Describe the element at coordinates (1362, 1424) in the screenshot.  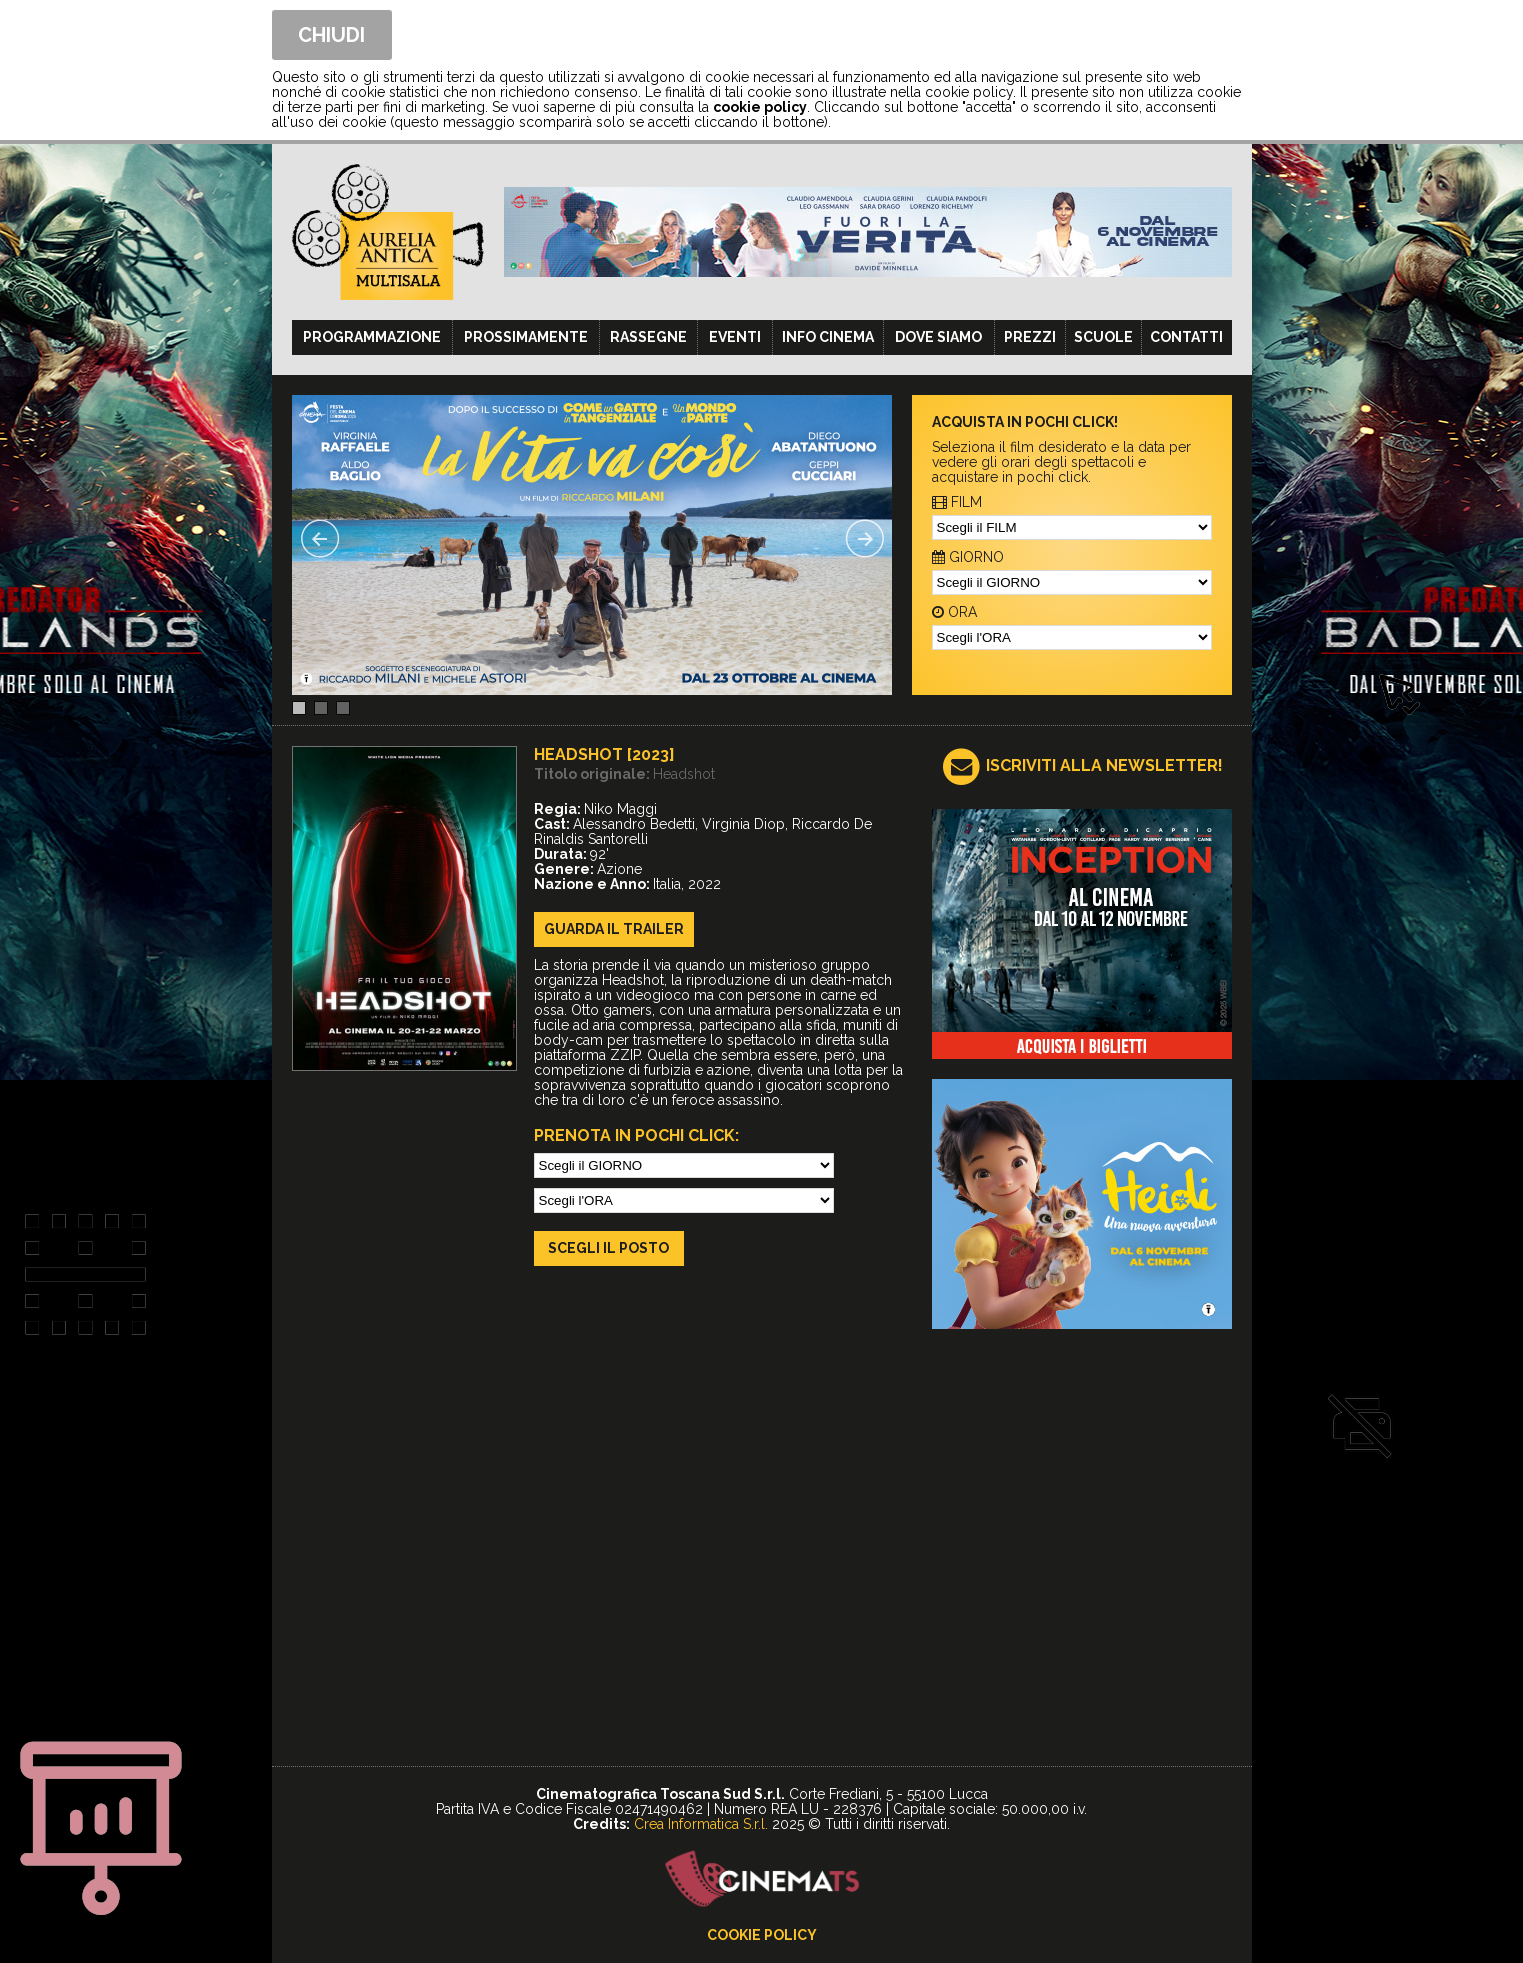
I see `printing is unavailable or disabled` at that location.